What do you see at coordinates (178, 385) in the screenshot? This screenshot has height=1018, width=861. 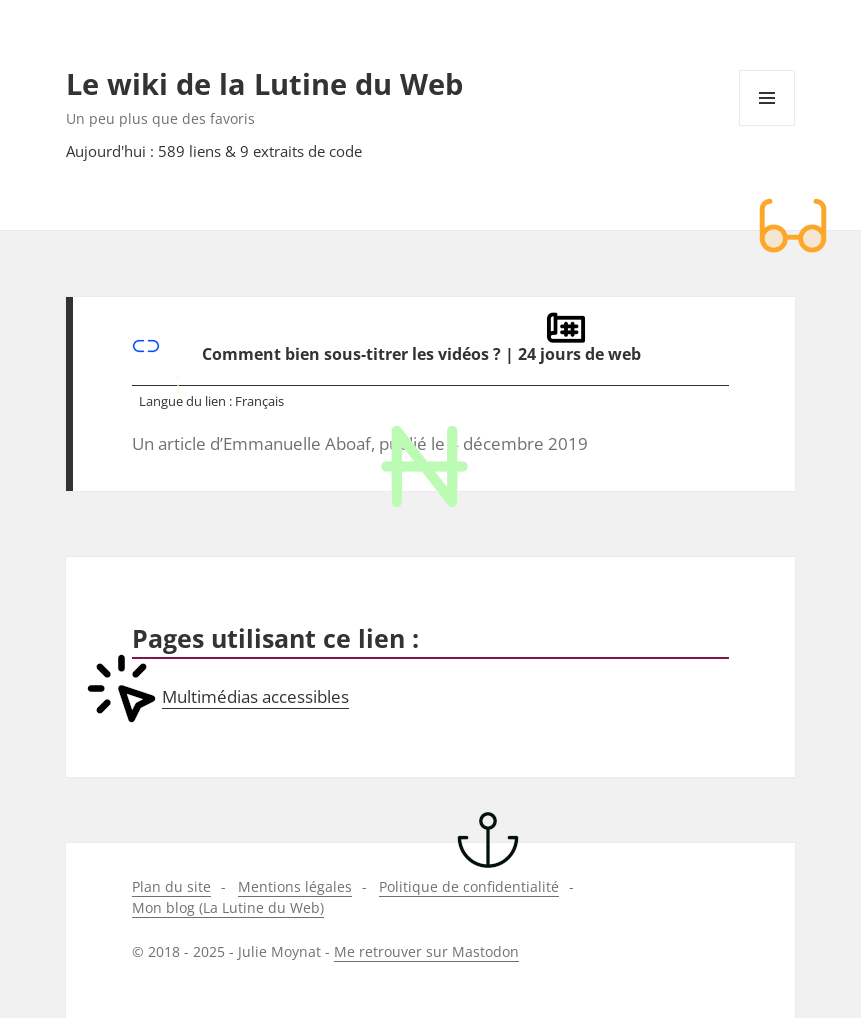 I see `open more options menu` at bounding box center [178, 385].